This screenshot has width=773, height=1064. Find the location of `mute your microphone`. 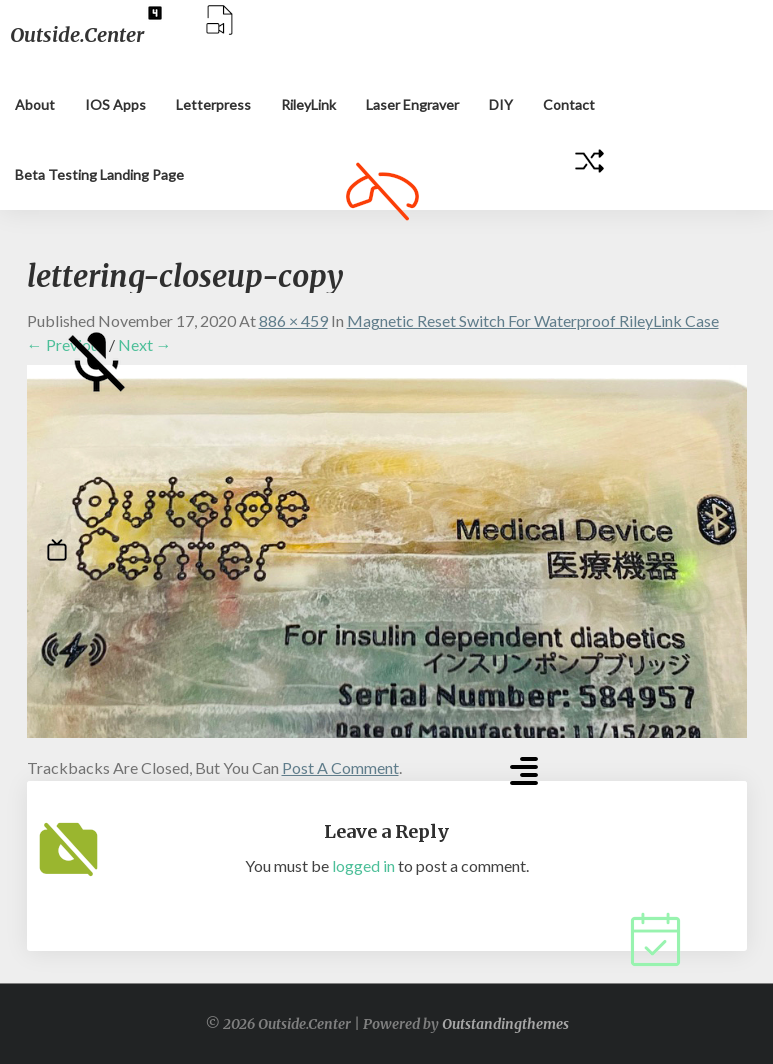

mute your microphone is located at coordinates (96, 363).